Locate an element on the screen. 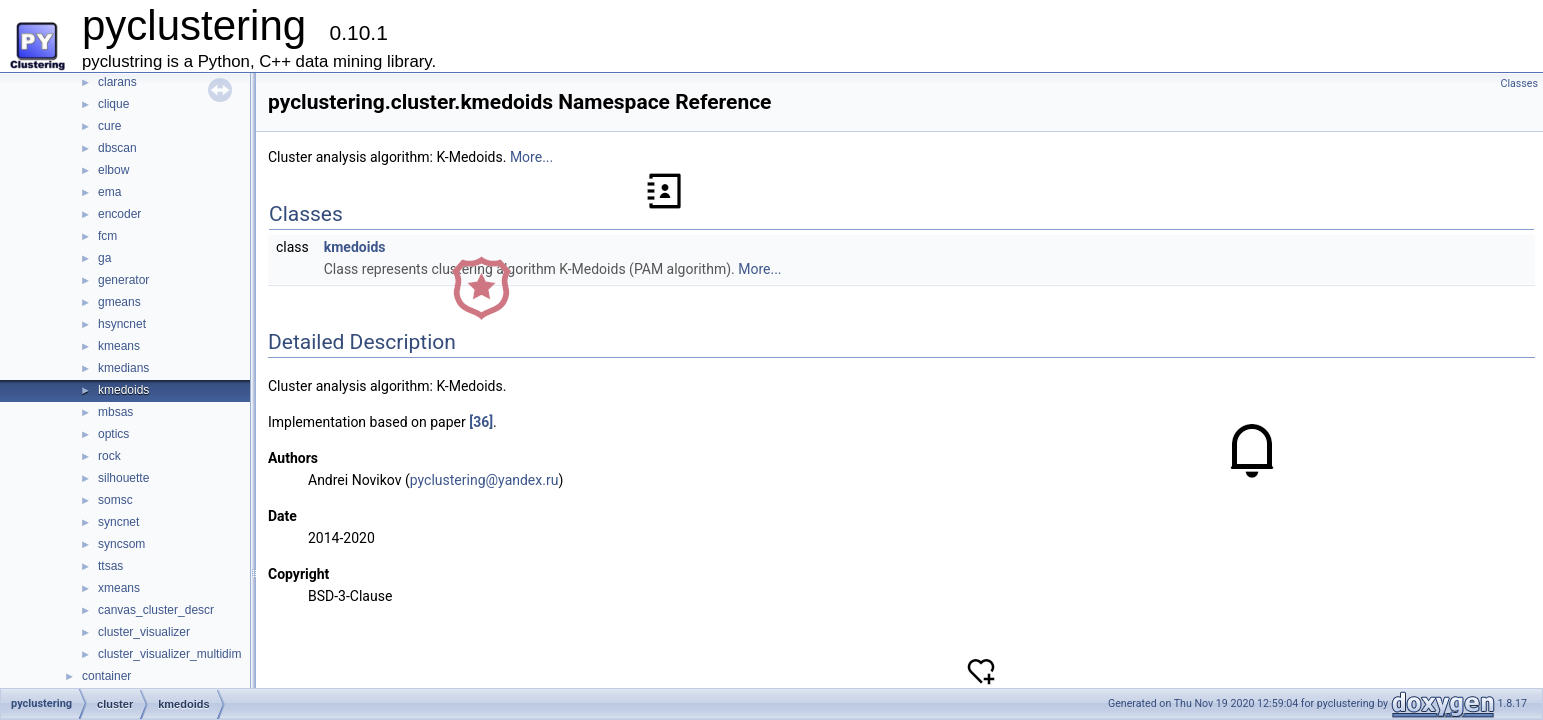 The image size is (1543, 720). view notifications is located at coordinates (1252, 449).